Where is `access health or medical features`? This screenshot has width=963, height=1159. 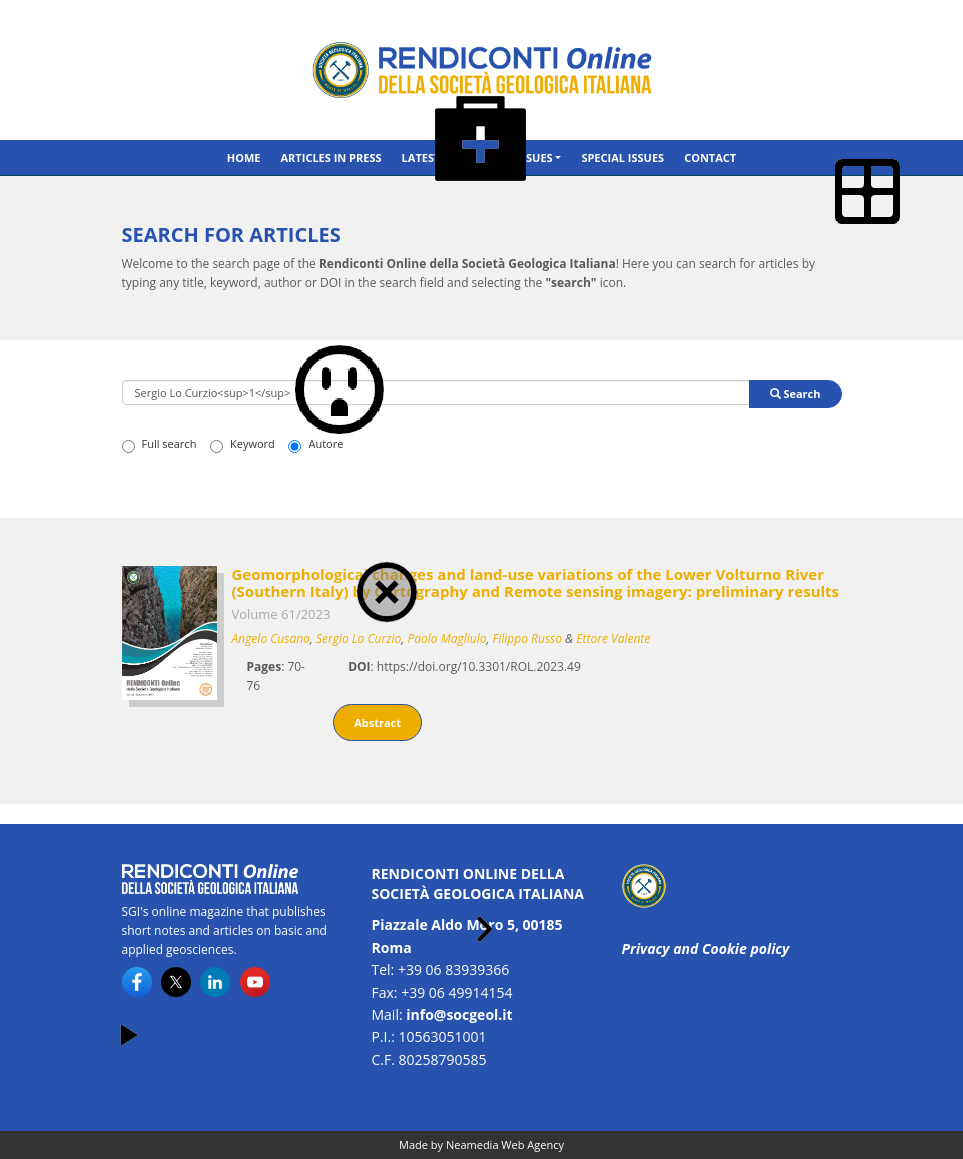
access health or medical features is located at coordinates (480, 138).